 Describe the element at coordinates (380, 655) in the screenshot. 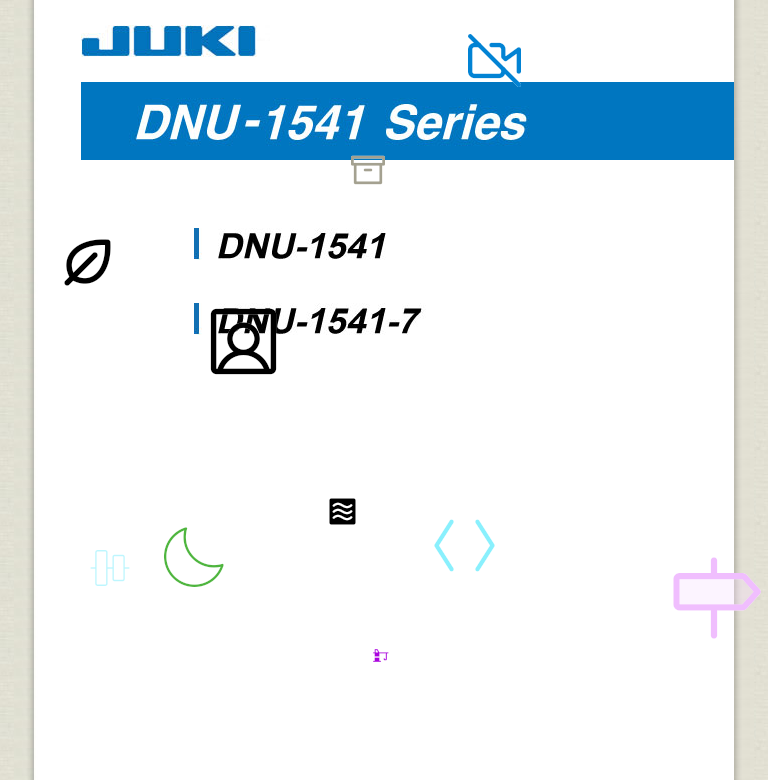

I see `access construction or building management tools` at that location.